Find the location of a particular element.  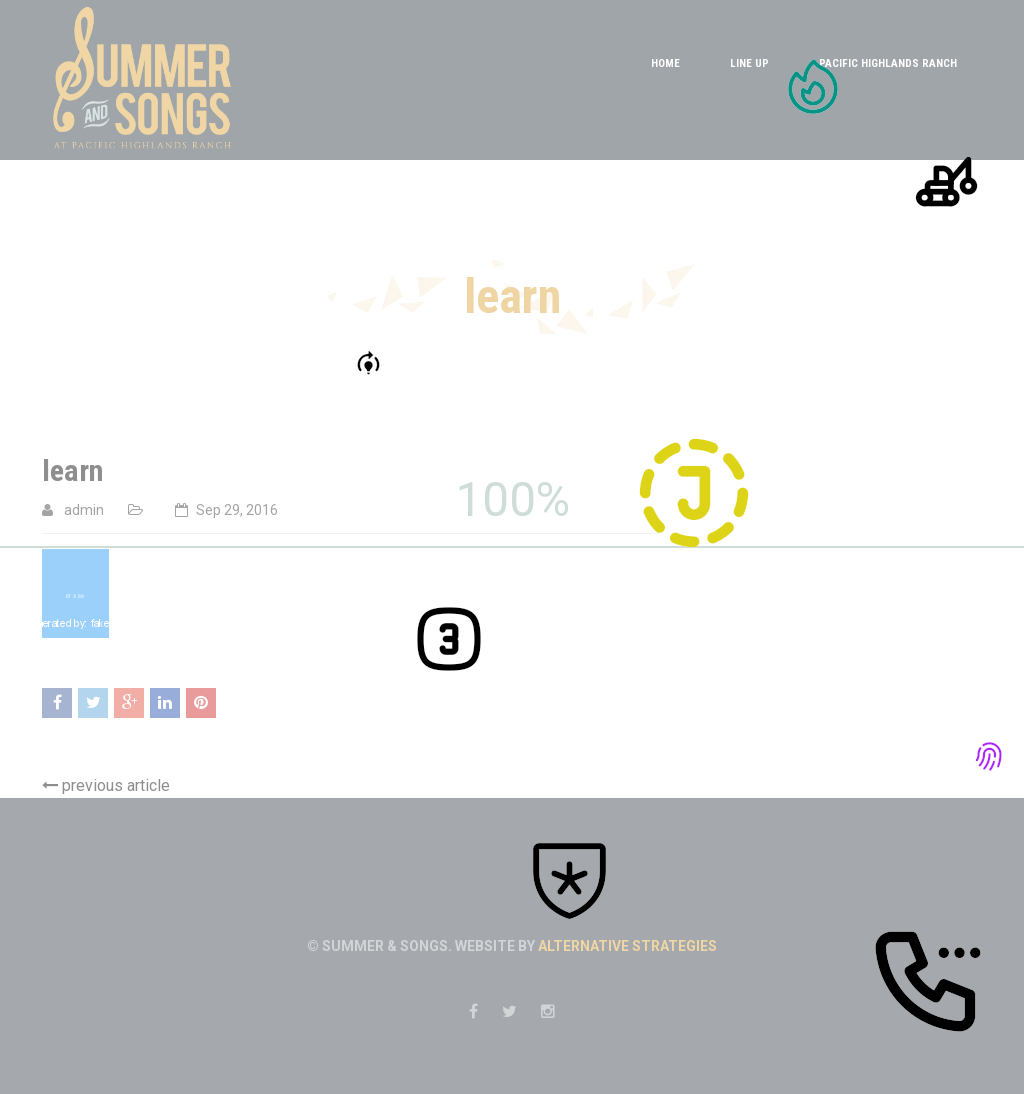

indicates an active or incoming call is located at coordinates (928, 979).